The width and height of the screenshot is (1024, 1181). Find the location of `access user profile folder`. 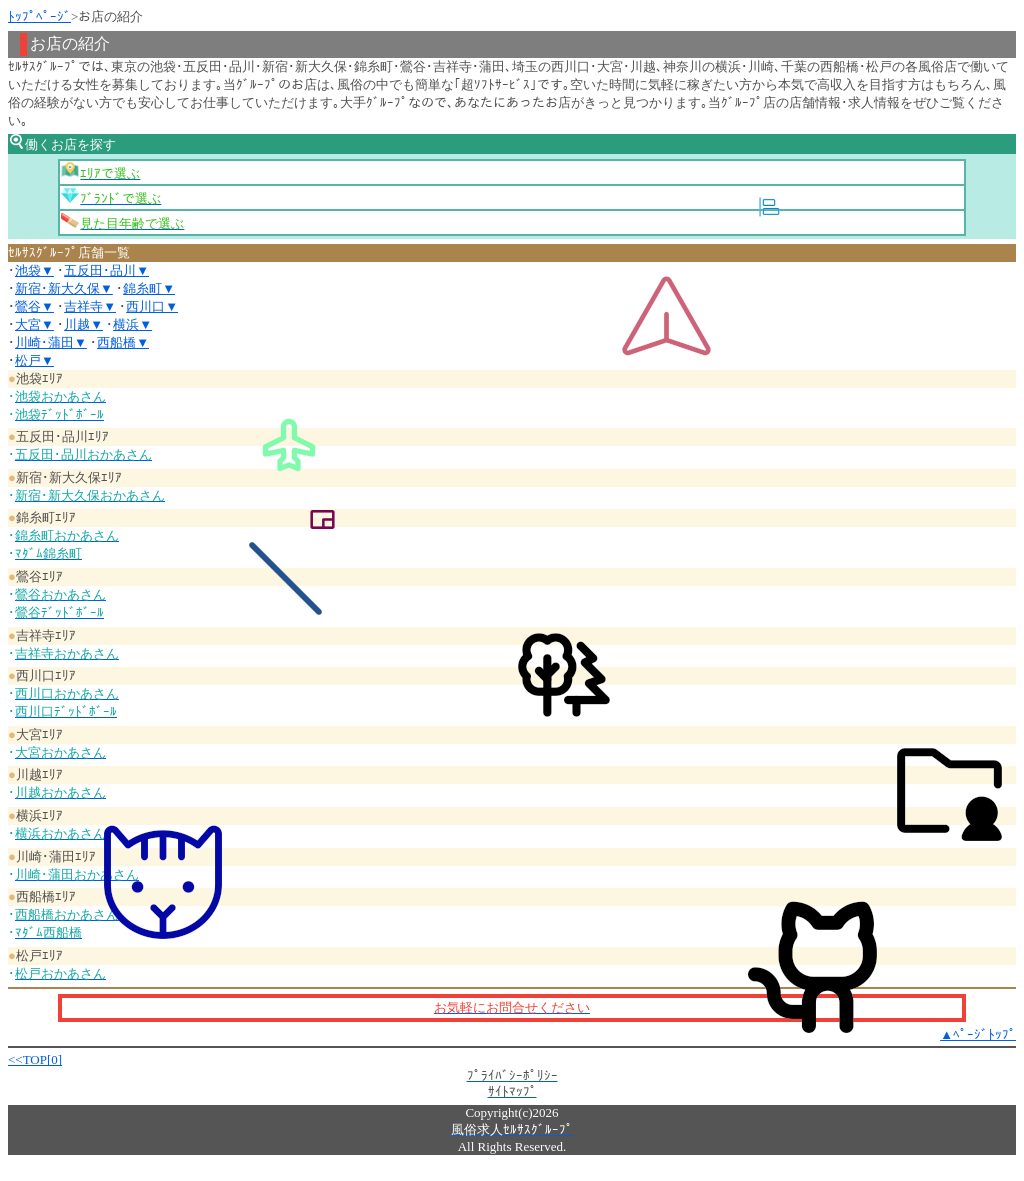

access user profile folder is located at coordinates (949, 788).